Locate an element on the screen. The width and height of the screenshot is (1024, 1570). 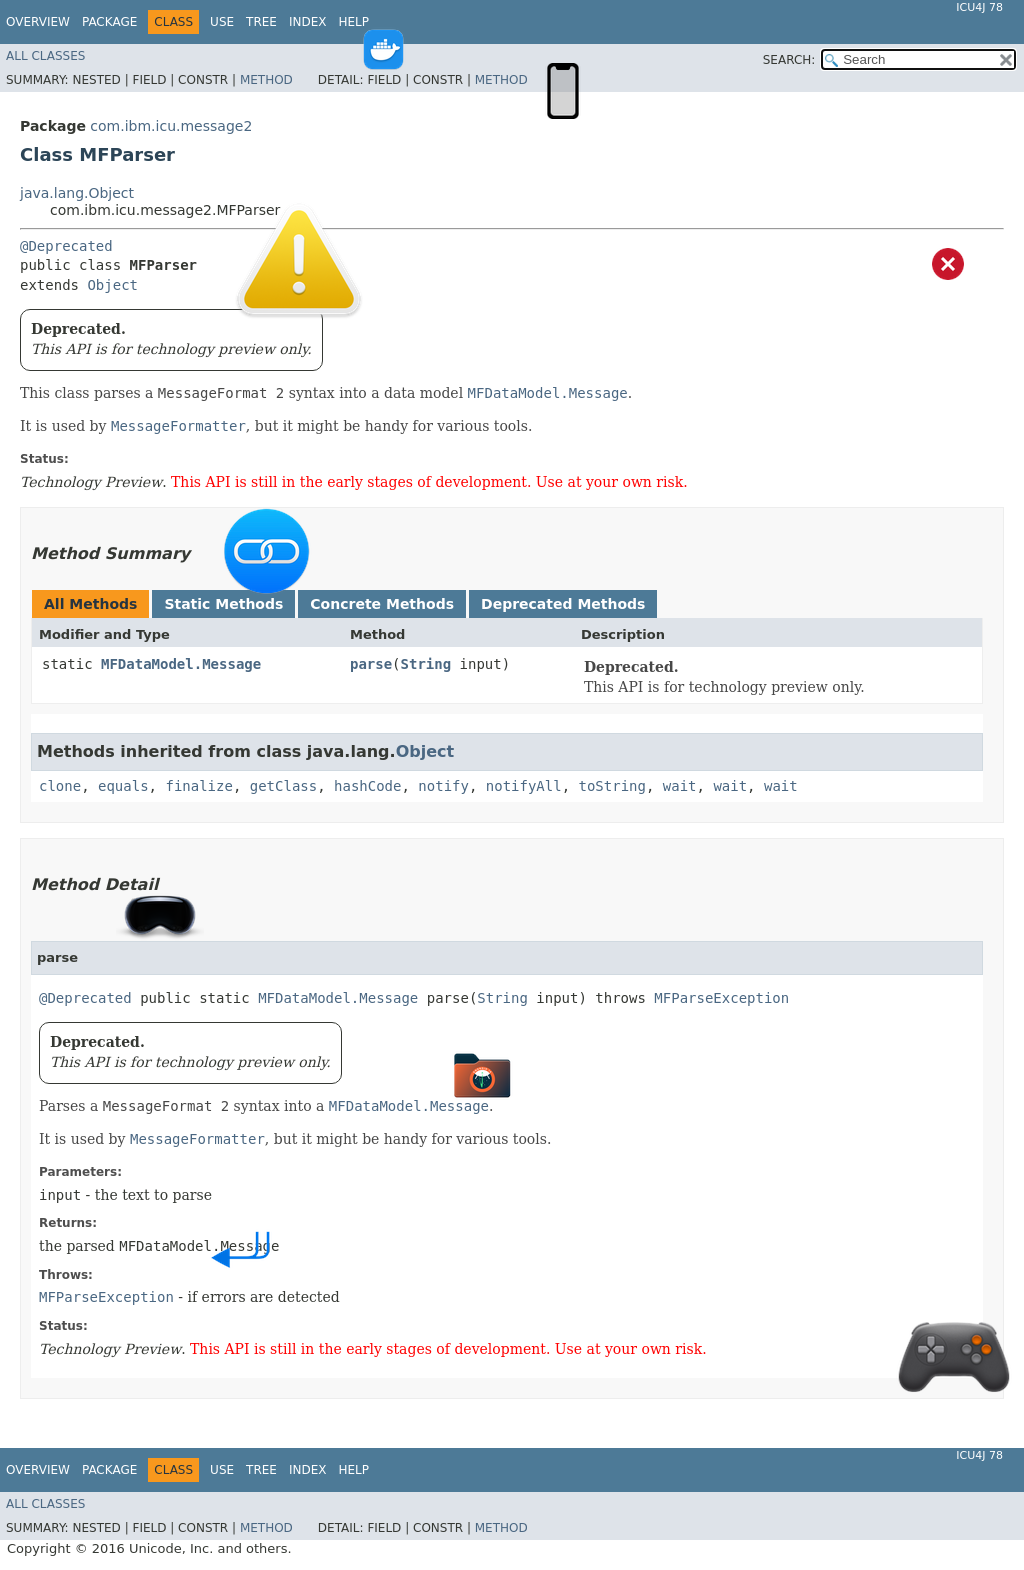
reply to all recipients of an email is located at coordinates (239, 1249).